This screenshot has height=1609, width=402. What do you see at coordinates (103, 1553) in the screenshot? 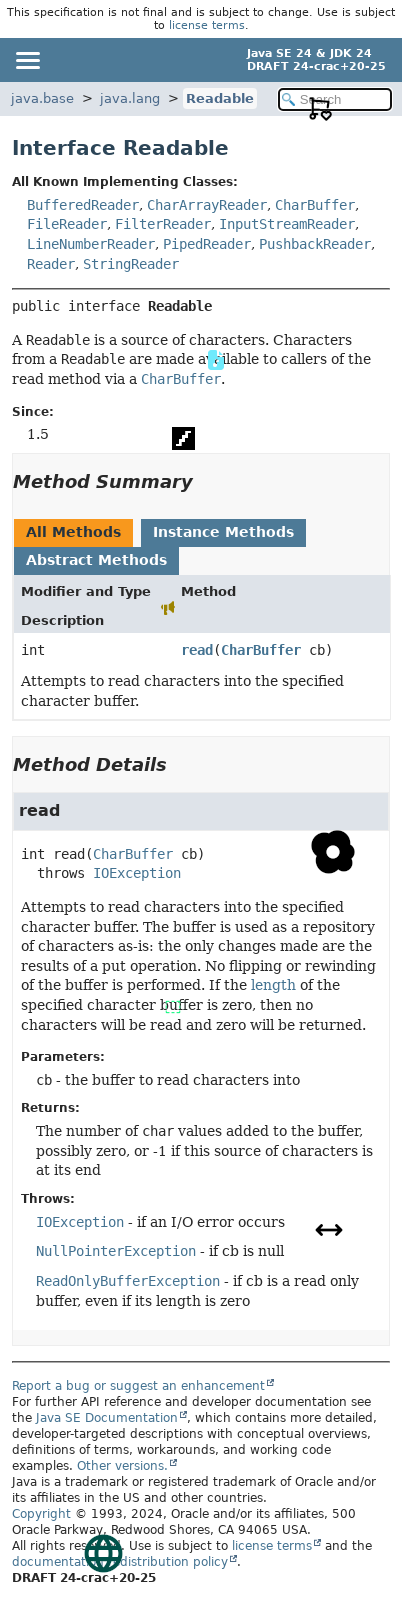
I see `switch to global or worldwide view` at bounding box center [103, 1553].